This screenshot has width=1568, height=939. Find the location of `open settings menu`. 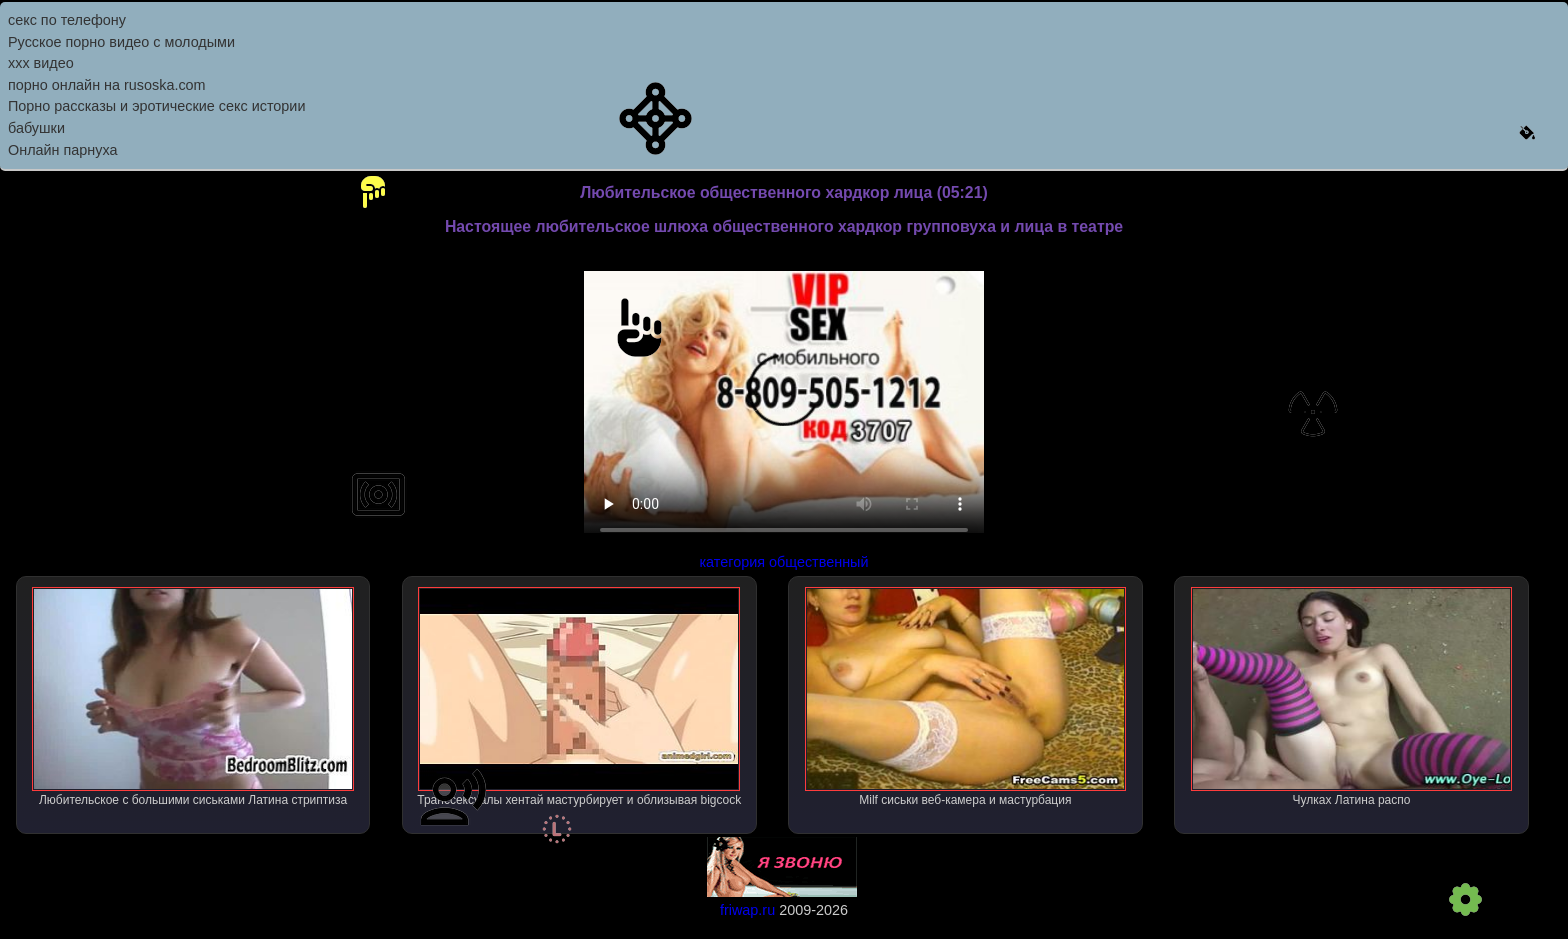

open settings menu is located at coordinates (1465, 899).